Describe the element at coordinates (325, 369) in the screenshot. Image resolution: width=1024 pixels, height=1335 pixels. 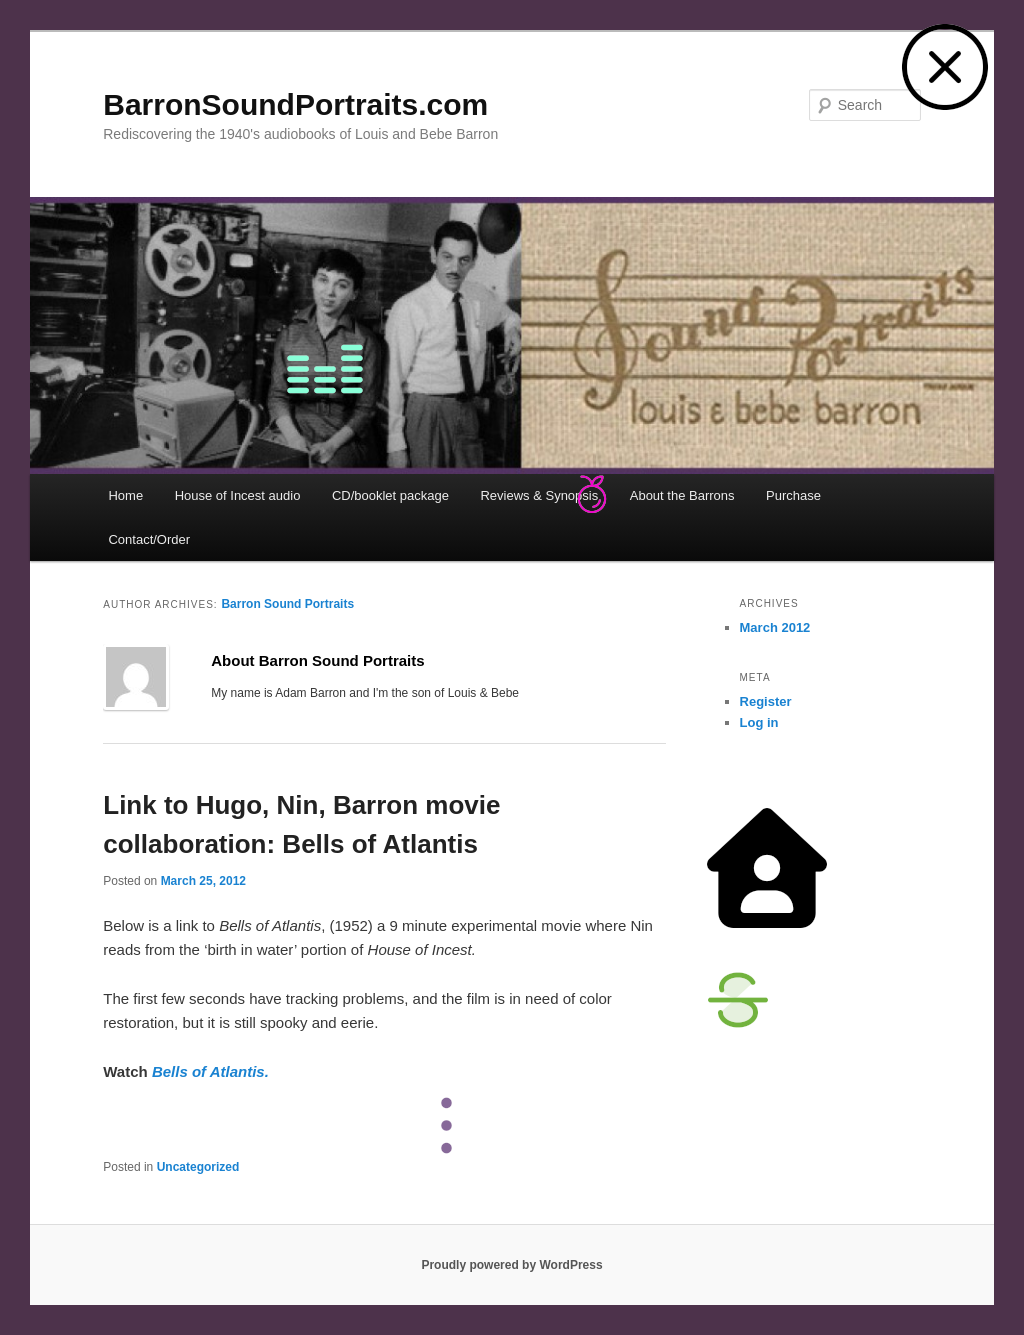
I see `adjust audio equalizer settings` at that location.